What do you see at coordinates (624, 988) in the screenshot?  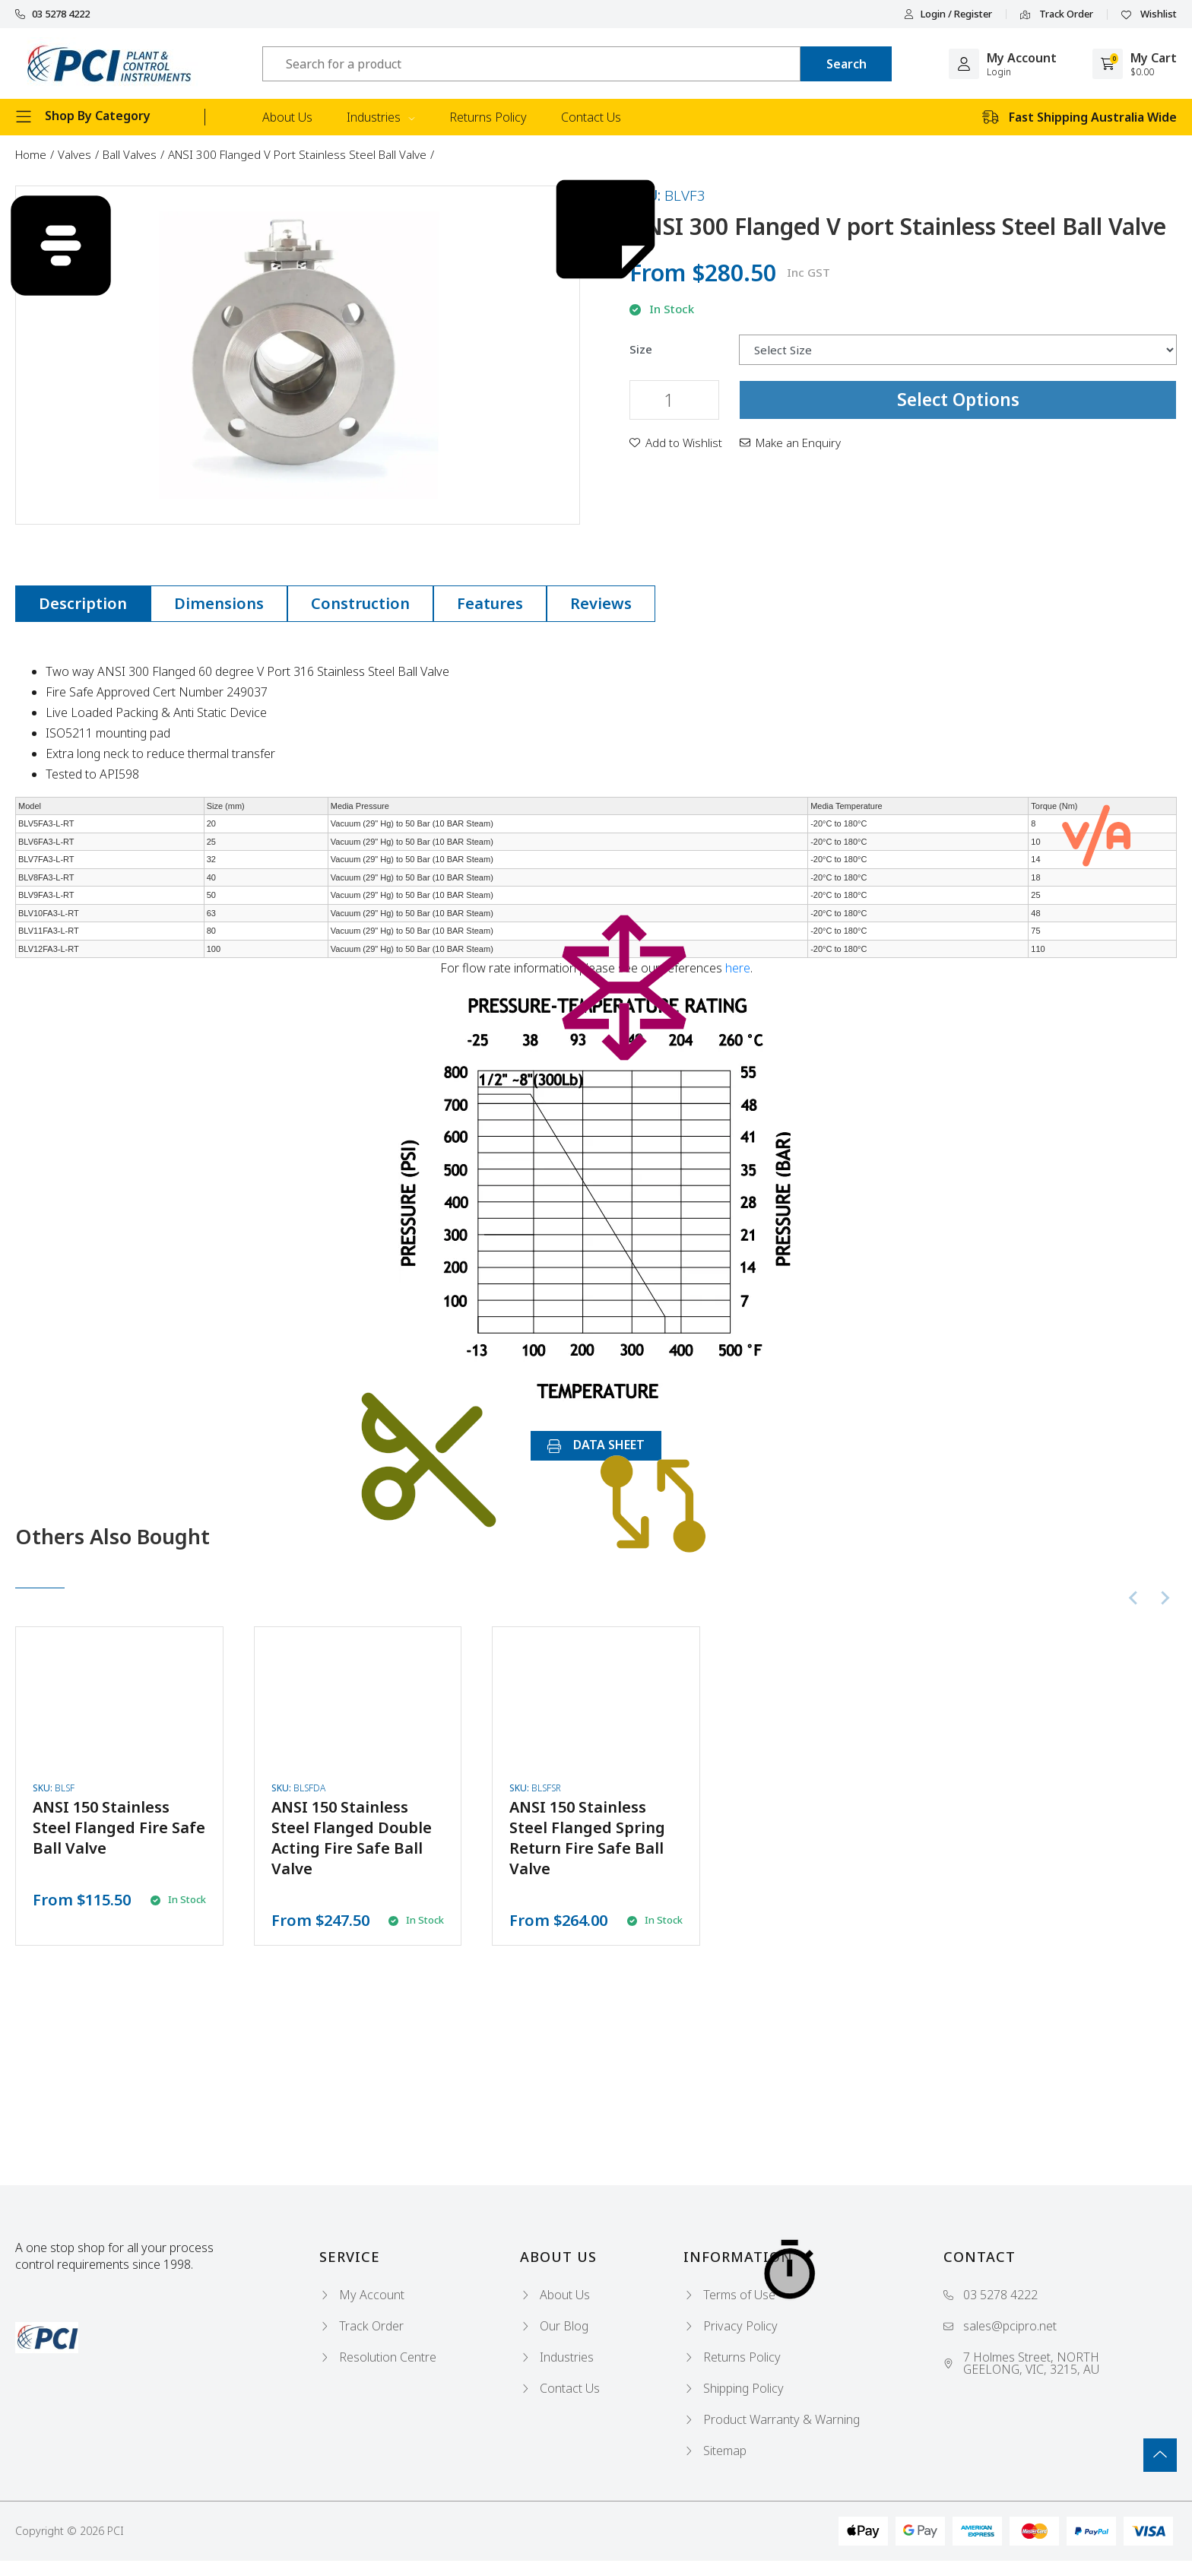 I see `expand all collapsed sections` at bounding box center [624, 988].